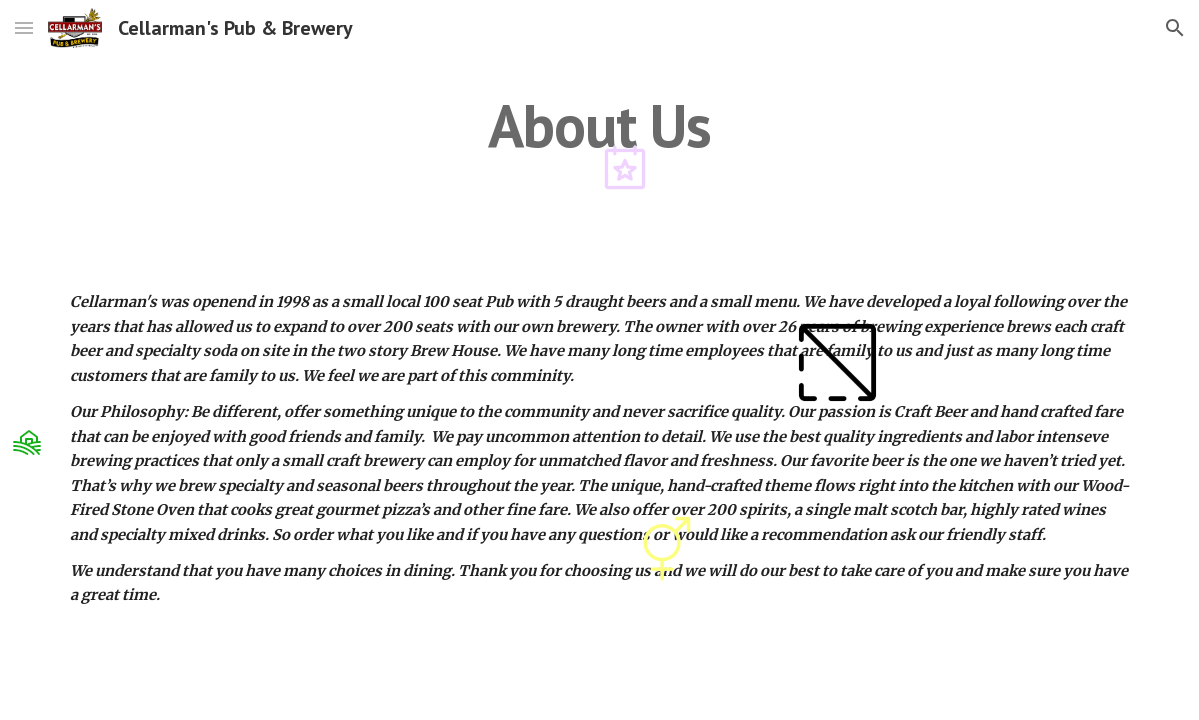 The width and height of the screenshot is (1199, 720). What do you see at coordinates (625, 169) in the screenshot?
I see `view favorite or starred events` at bounding box center [625, 169].